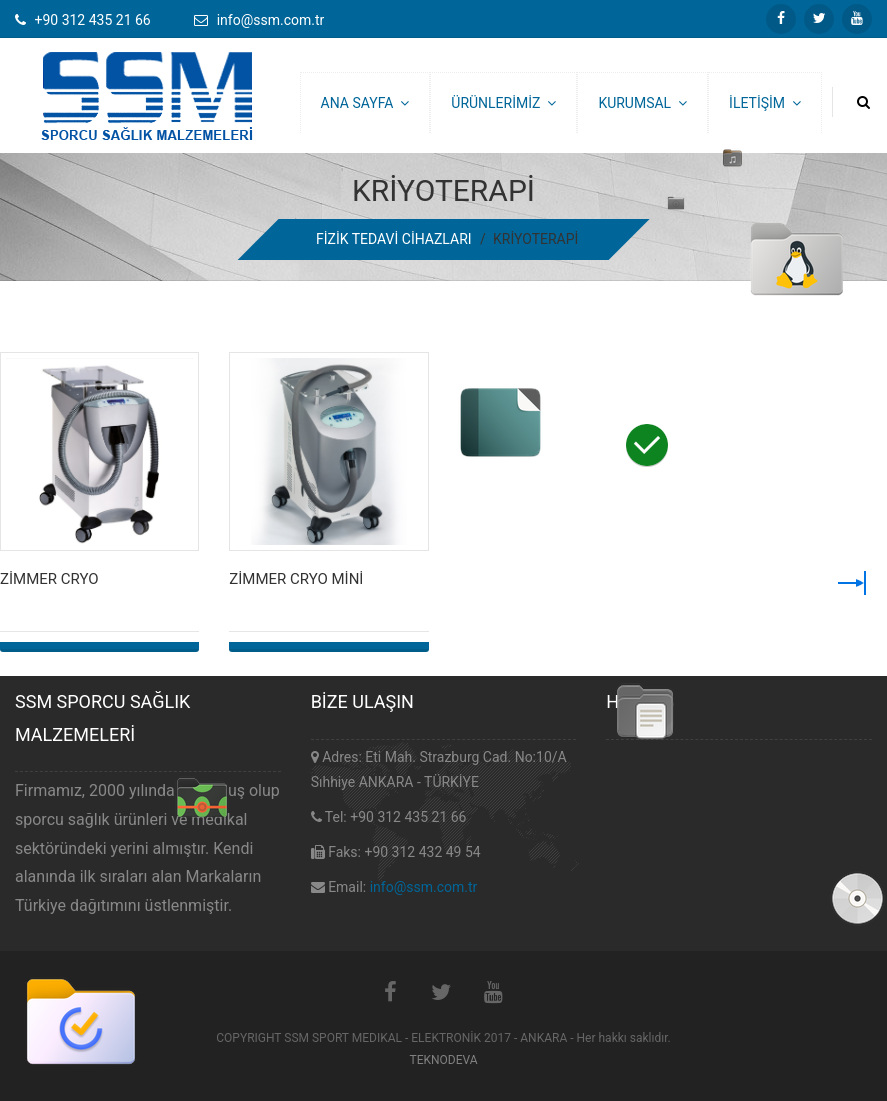 This screenshot has height=1101, width=887. What do you see at coordinates (676, 203) in the screenshot?
I see `access your downloads folder` at bounding box center [676, 203].